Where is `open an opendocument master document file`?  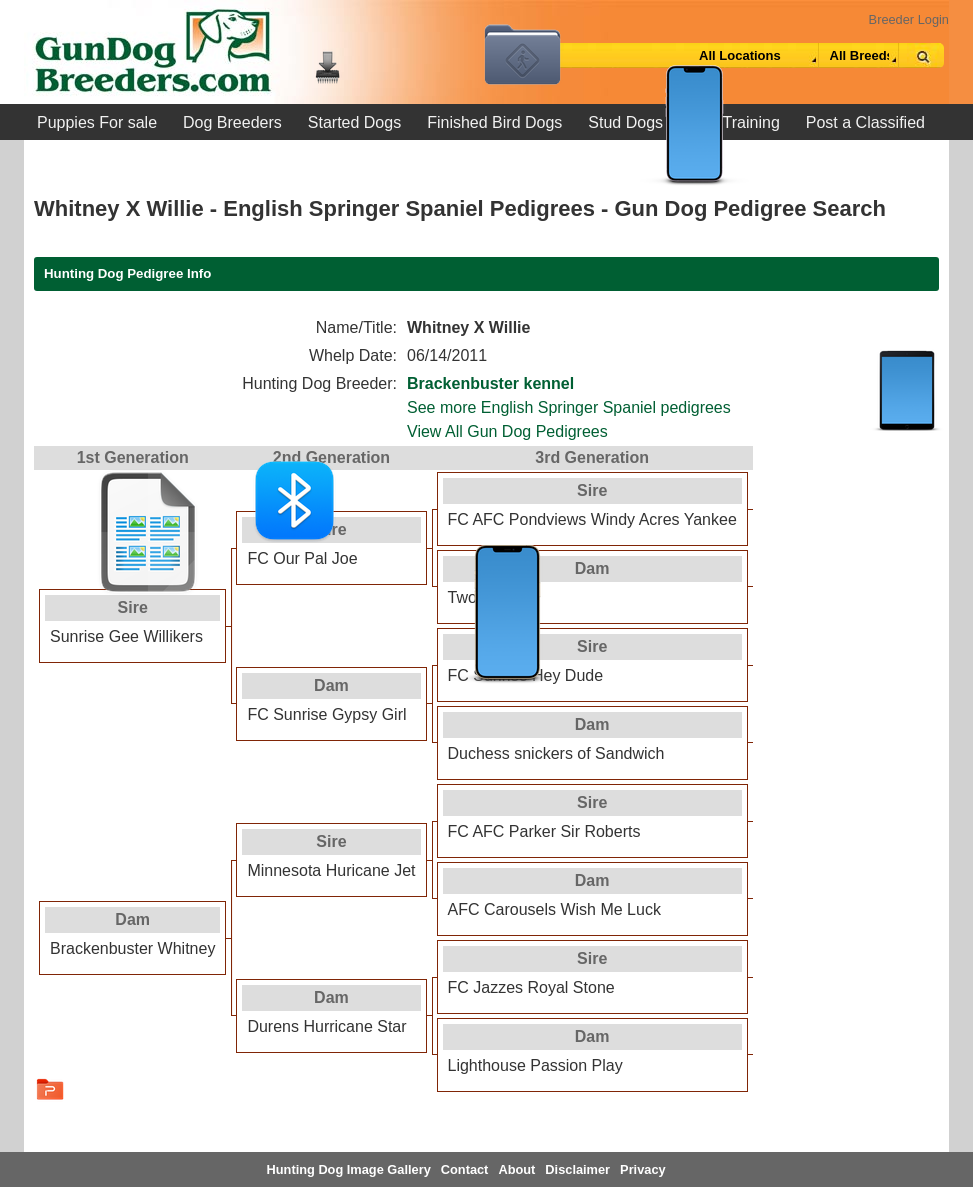 open an opendocument master document file is located at coordinates (148, 532).